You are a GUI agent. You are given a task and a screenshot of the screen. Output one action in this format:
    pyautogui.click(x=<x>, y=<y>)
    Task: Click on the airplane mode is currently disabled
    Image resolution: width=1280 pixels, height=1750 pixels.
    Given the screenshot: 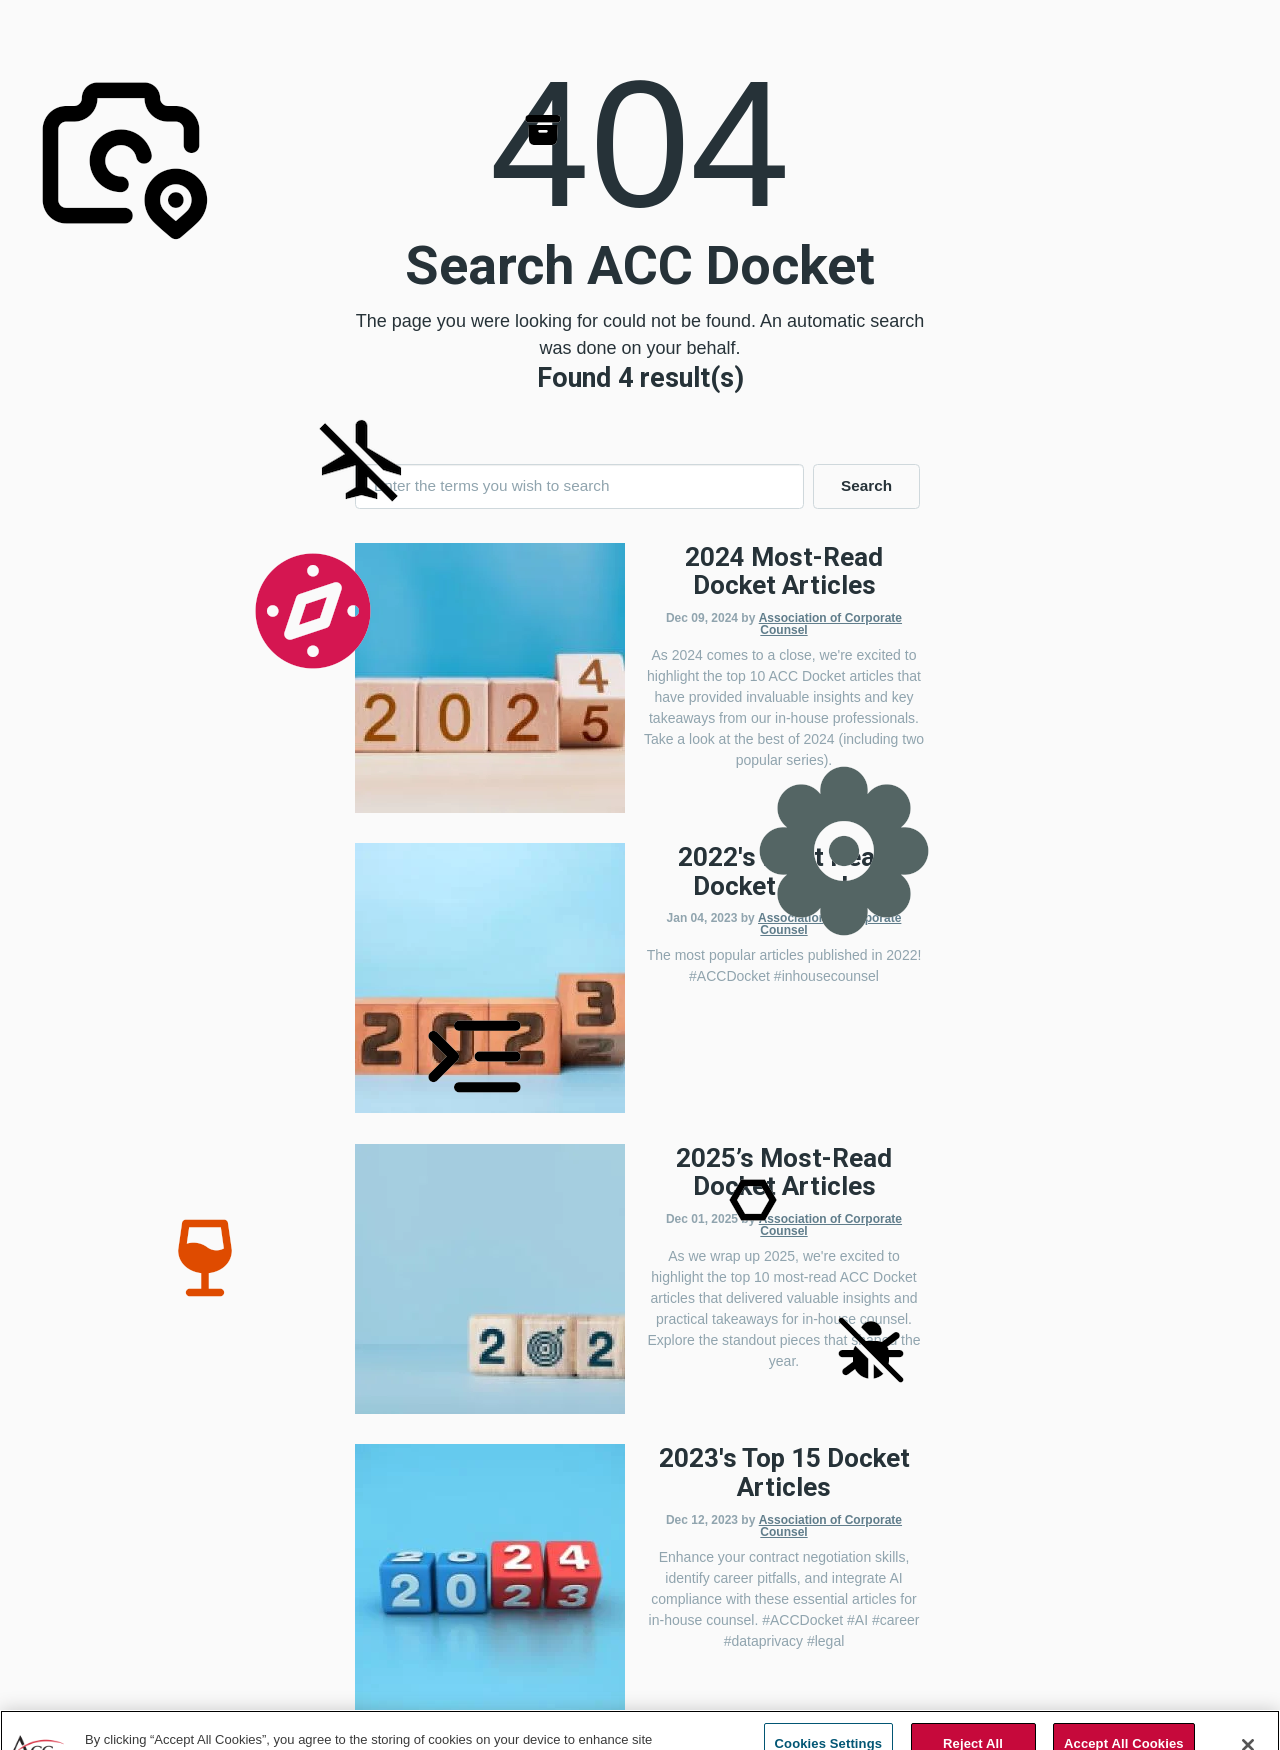 What is the action you would take?
    pyautogui.click(x=361, y=459)
    